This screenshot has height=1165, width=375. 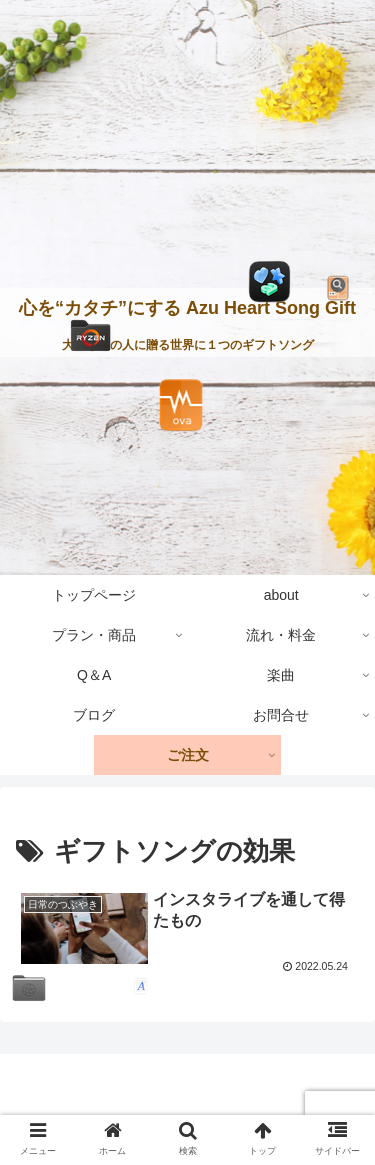 I want to click on resolving package dependencies, so click(x=338, y=288).